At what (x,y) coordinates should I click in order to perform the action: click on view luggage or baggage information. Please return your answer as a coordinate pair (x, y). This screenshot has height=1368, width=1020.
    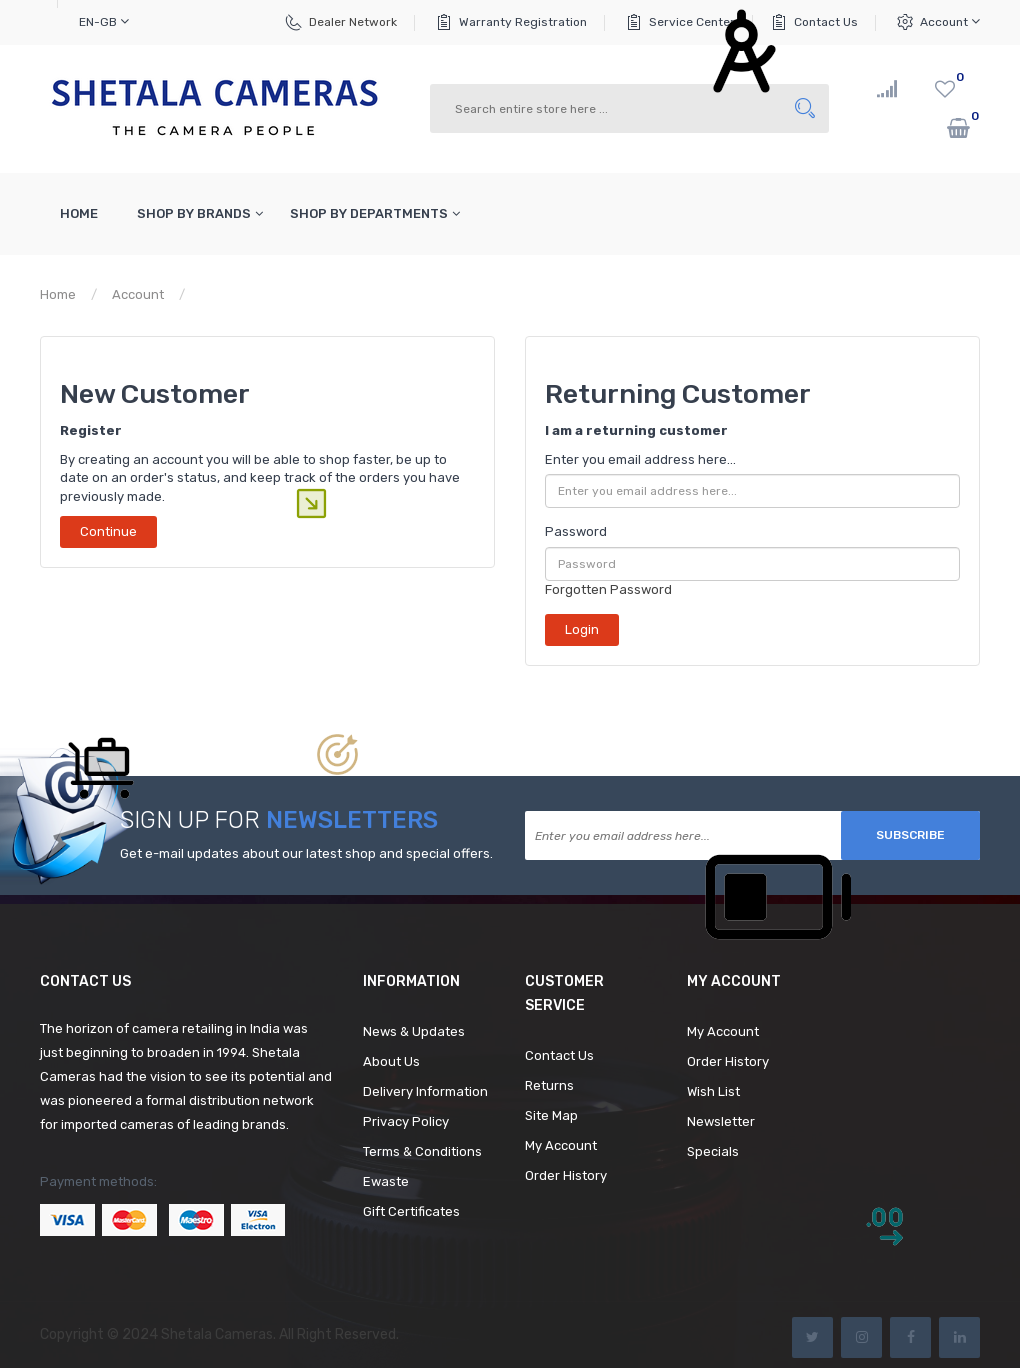
    Looking at the image, I should click on (100, 767).